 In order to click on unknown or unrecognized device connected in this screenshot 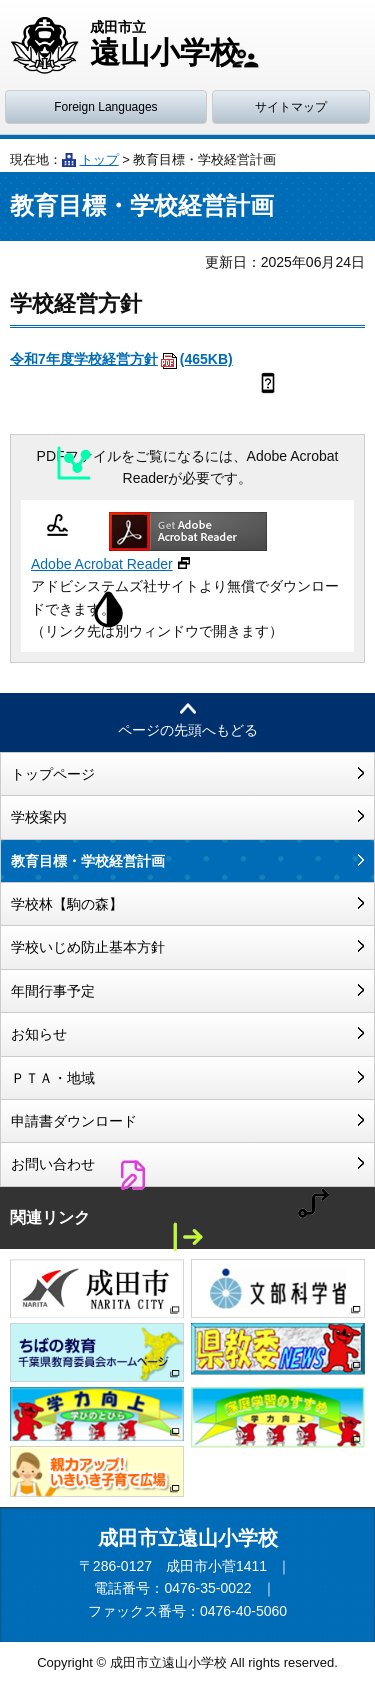, I will do `click(268, 383)`.